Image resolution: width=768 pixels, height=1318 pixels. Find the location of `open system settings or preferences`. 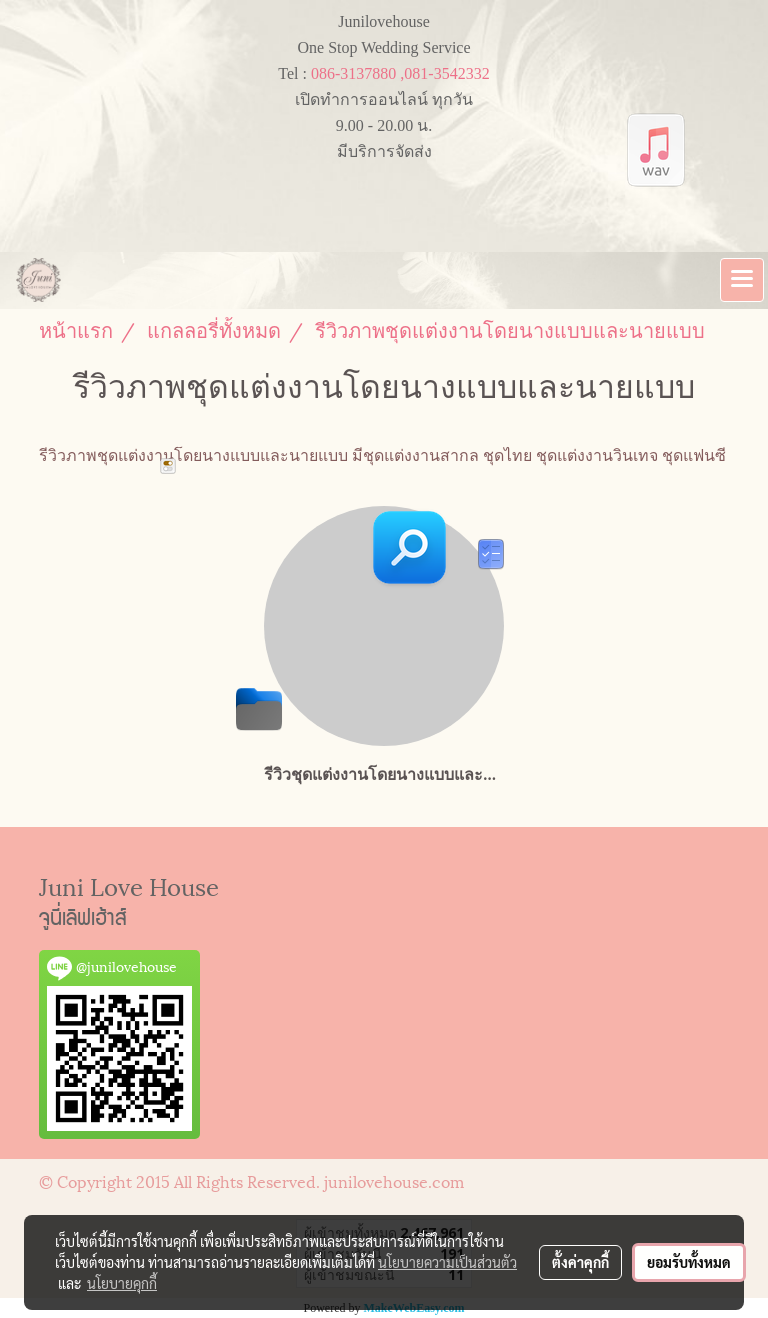

open system settings or preferences is located at coordinates (168, 466).